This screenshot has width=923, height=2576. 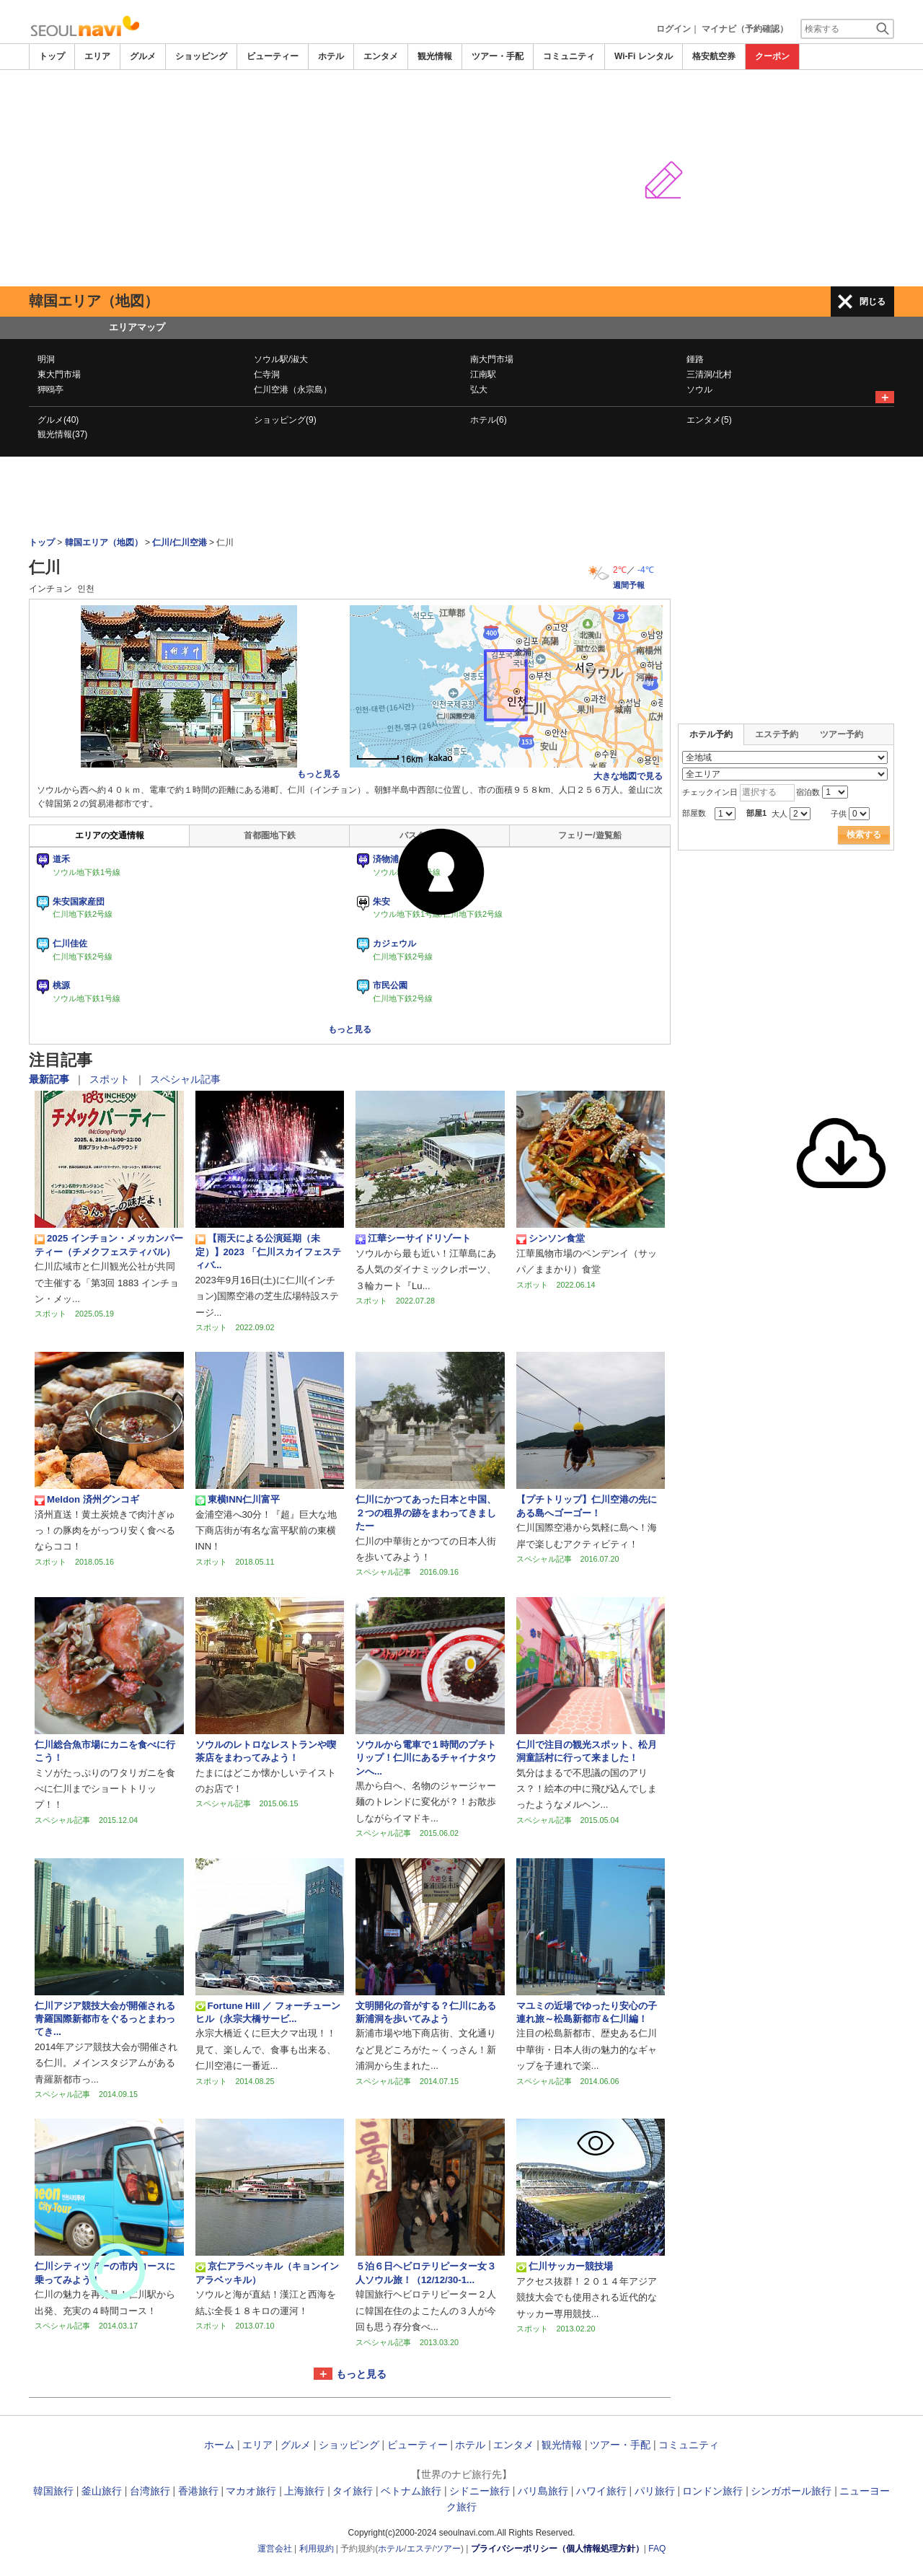 What do you see at coordinates (841, 1153) in the screenshot?
I see `download from cloud storage` at bounding box center [841, 1153].